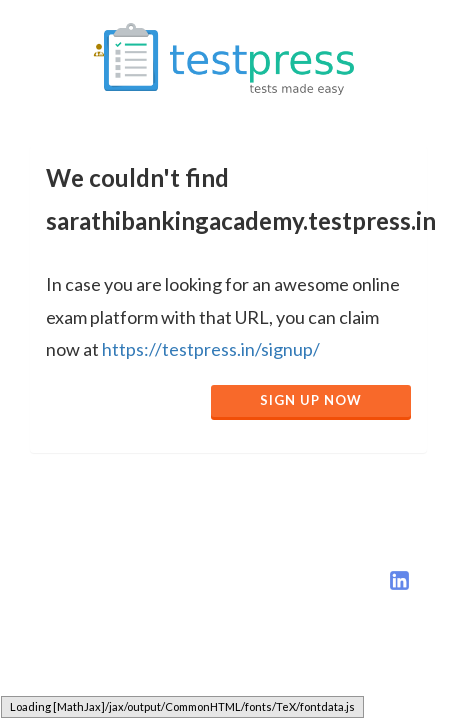  What do you see at coordinates (99, 50) in the screenshot?
I see `view doctor or healthcare provider profile` at bounding box center [99, 50].